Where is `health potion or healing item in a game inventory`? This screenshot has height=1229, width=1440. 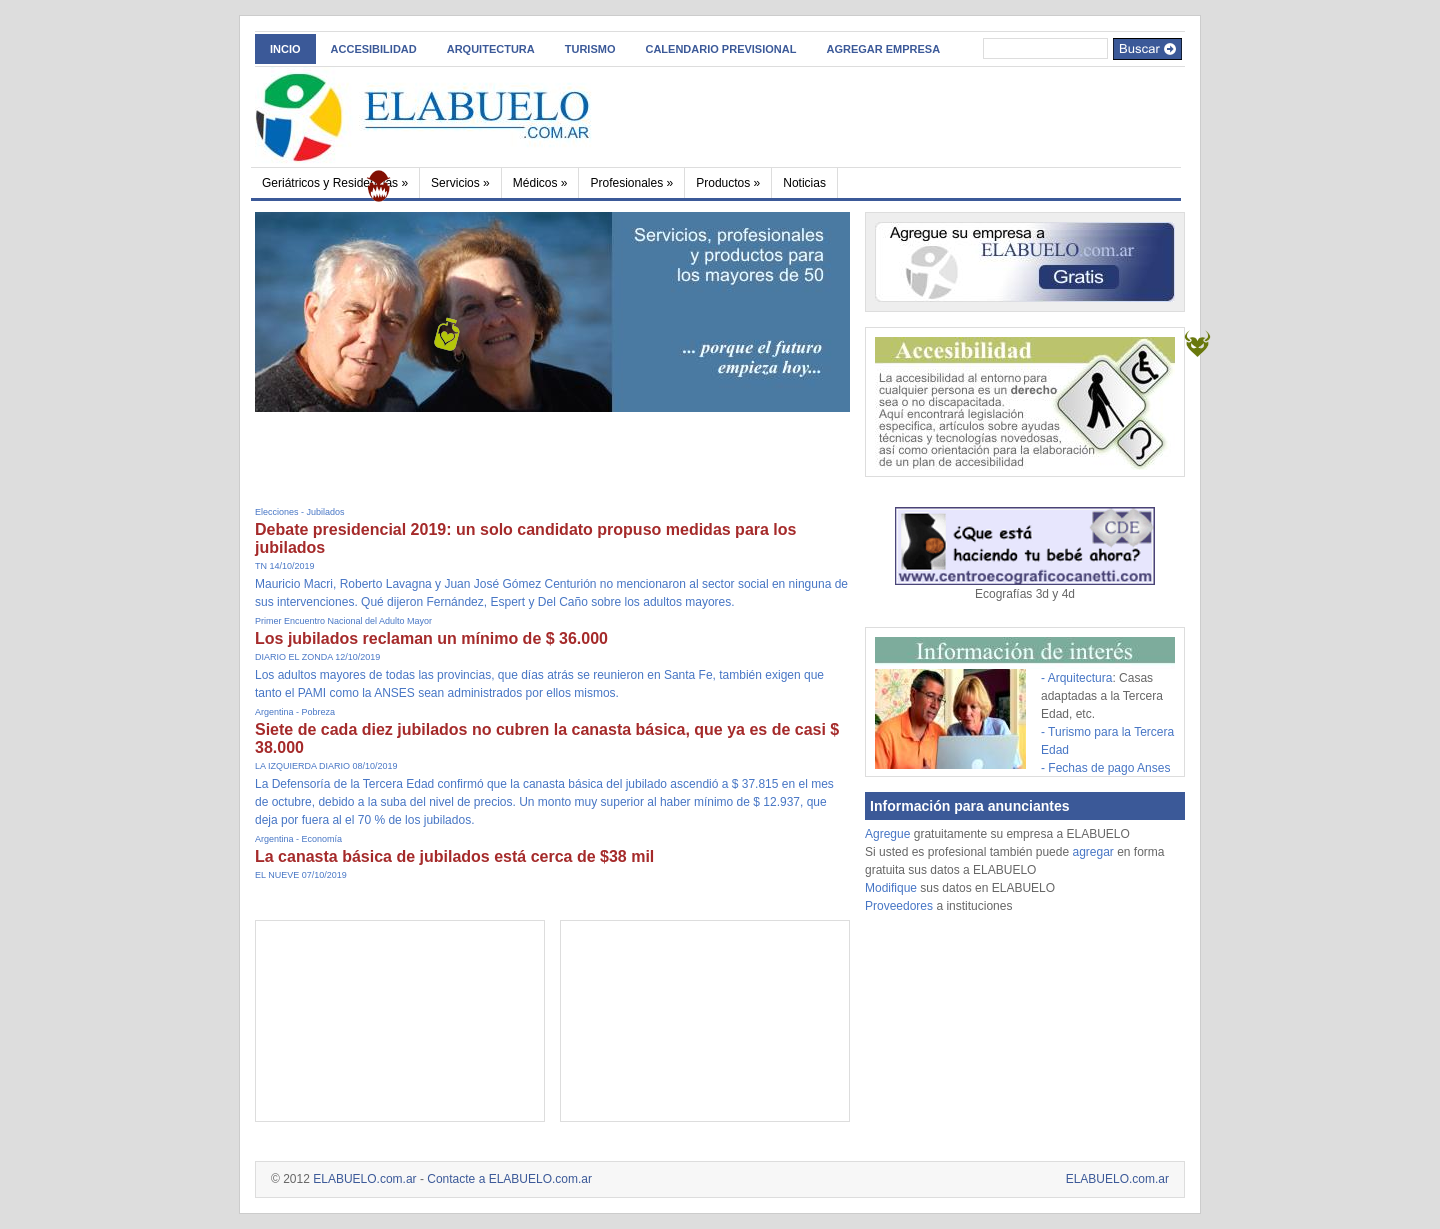 health potion or healing item in a game inventory is located at coordinates (447, 334).